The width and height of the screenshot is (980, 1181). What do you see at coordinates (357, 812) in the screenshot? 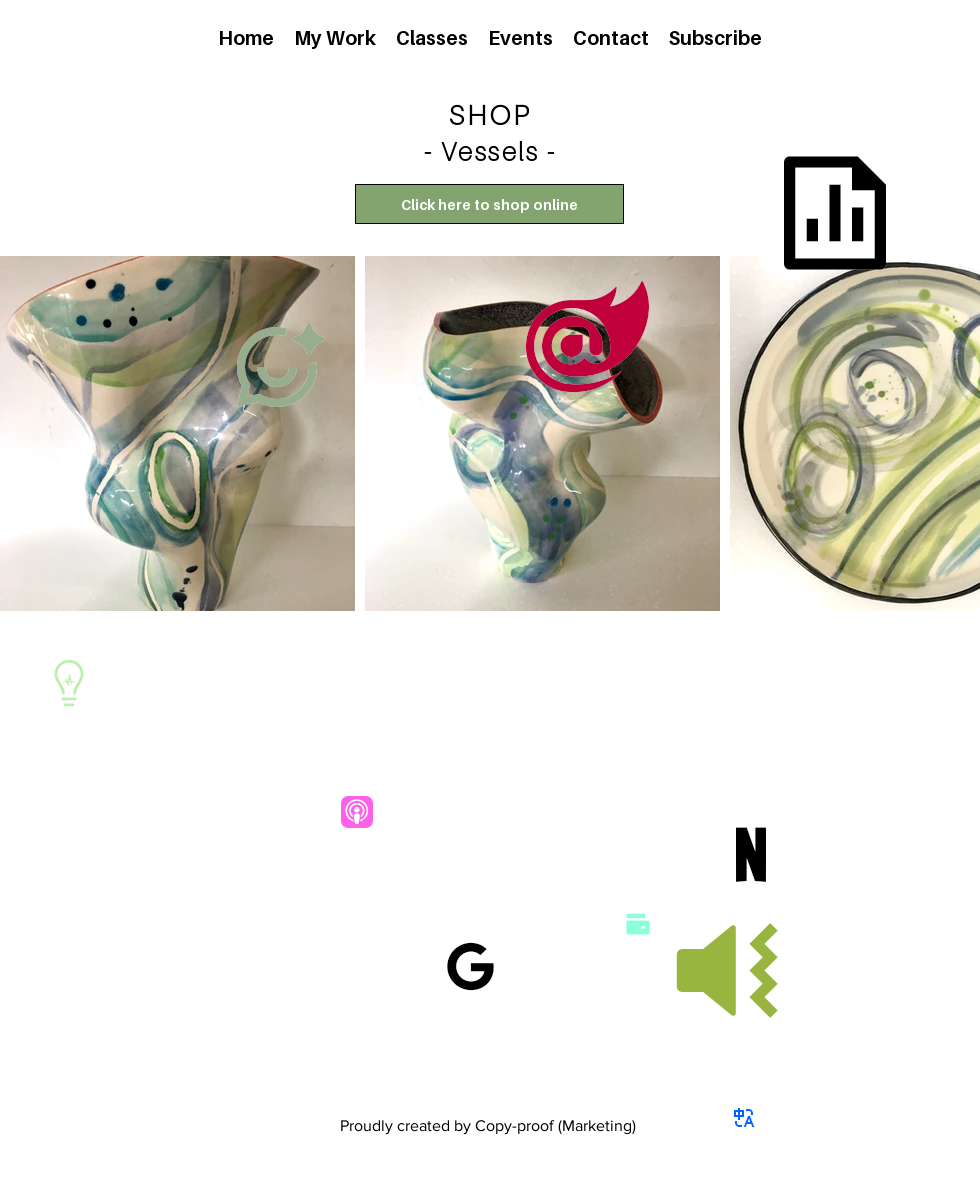
I see `open apple podcasts app` at bounding box center [357, 812].